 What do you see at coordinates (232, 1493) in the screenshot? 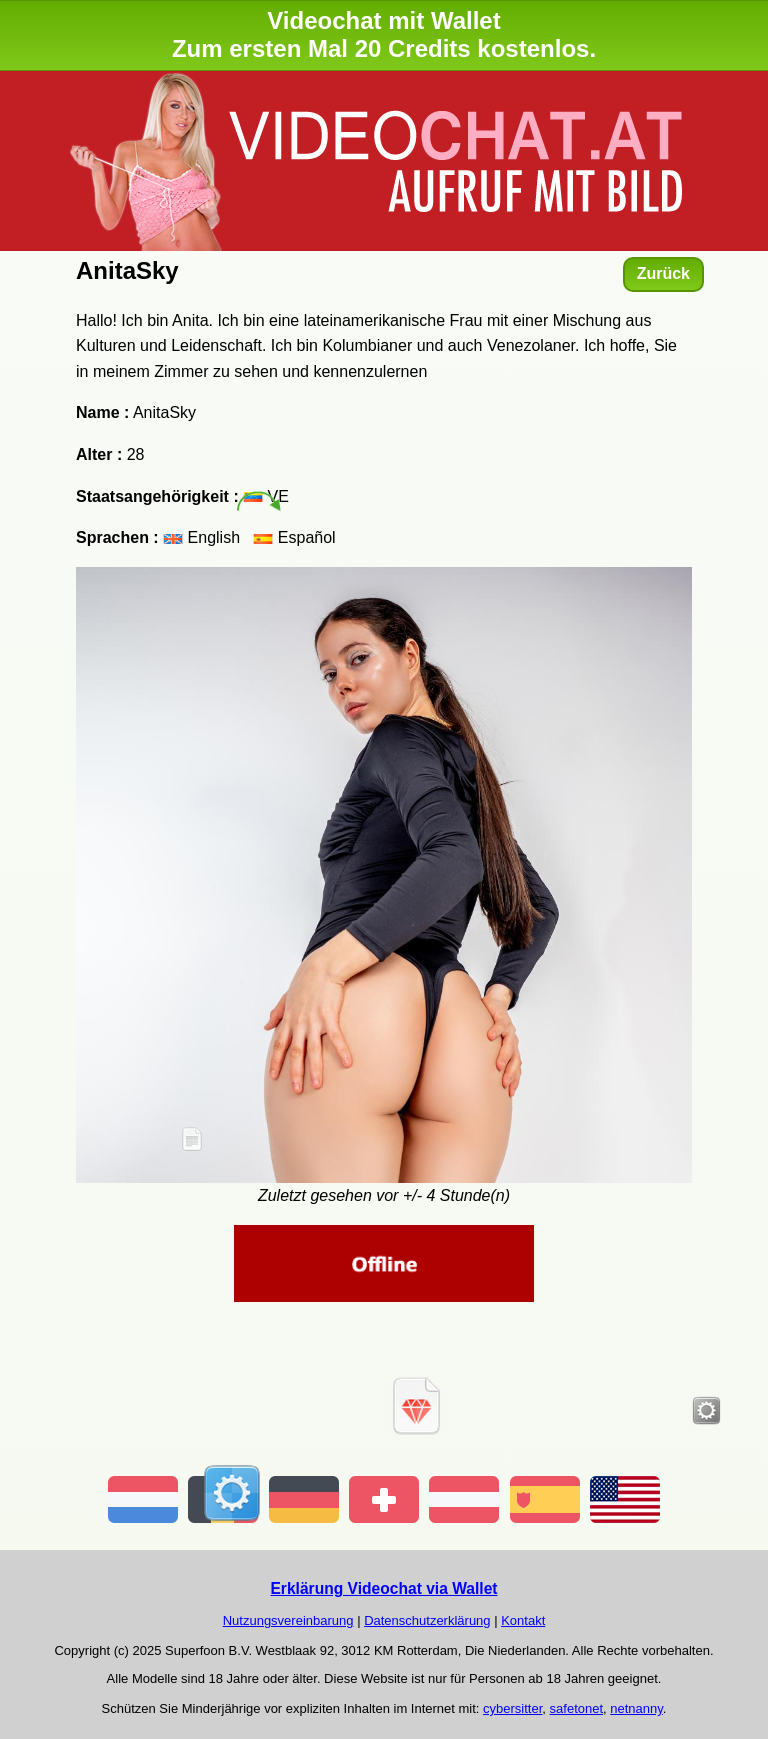
I see `windows executable file type indicator` at bounding box center [232, 1493].